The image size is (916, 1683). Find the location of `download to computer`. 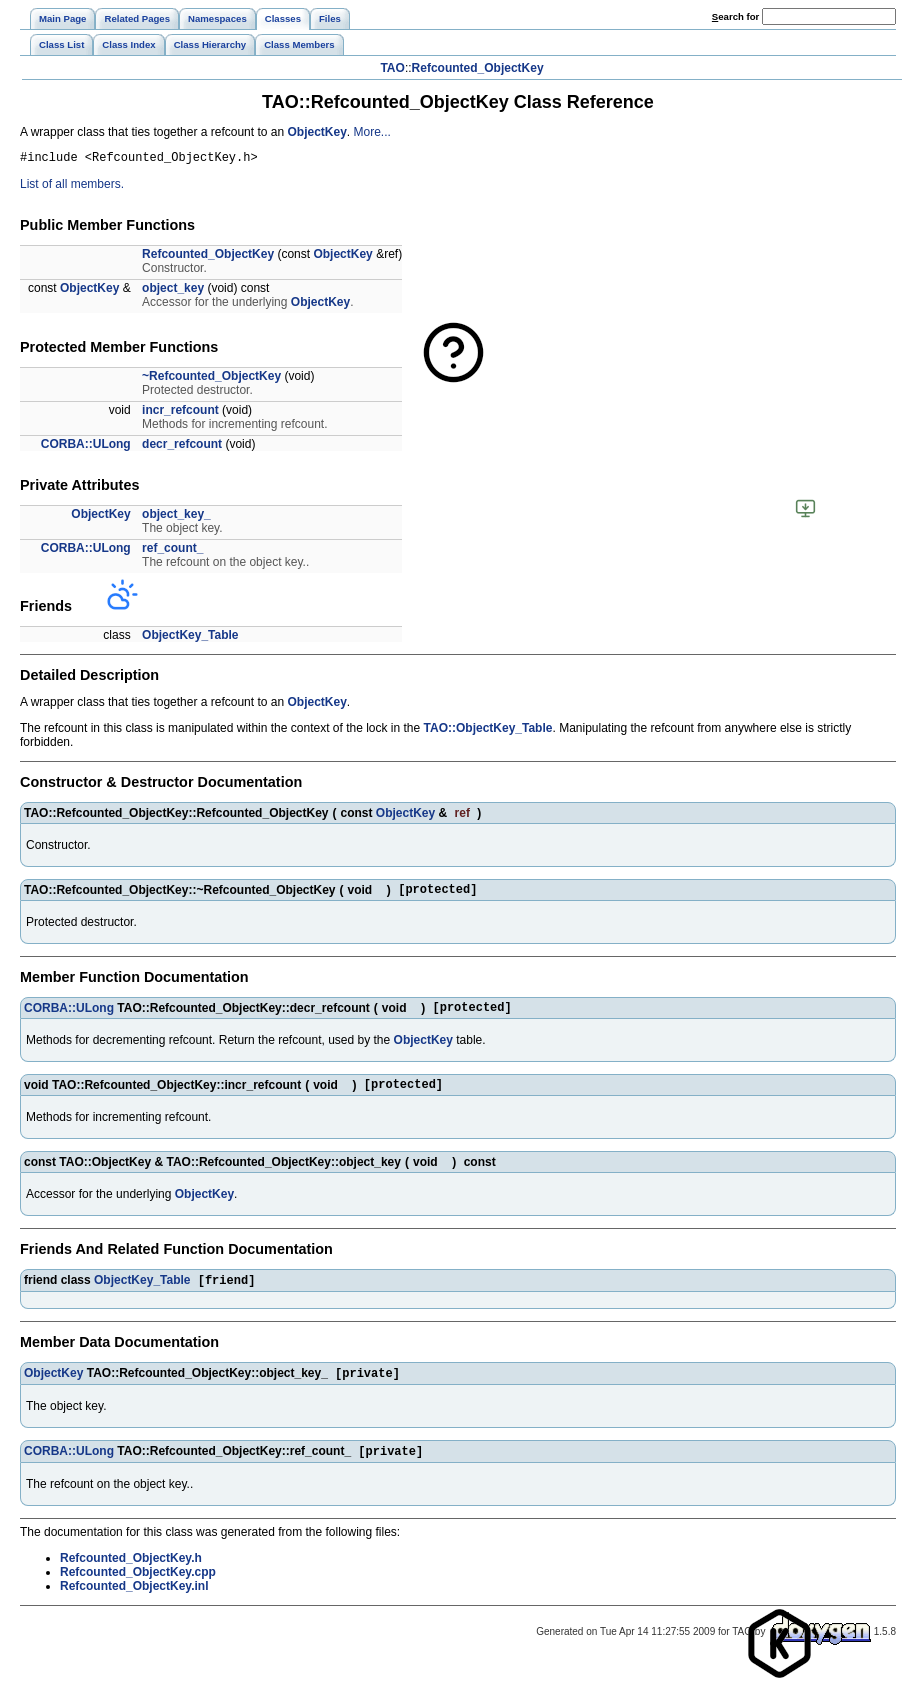

download to computer is located at coordinates (805, 508).